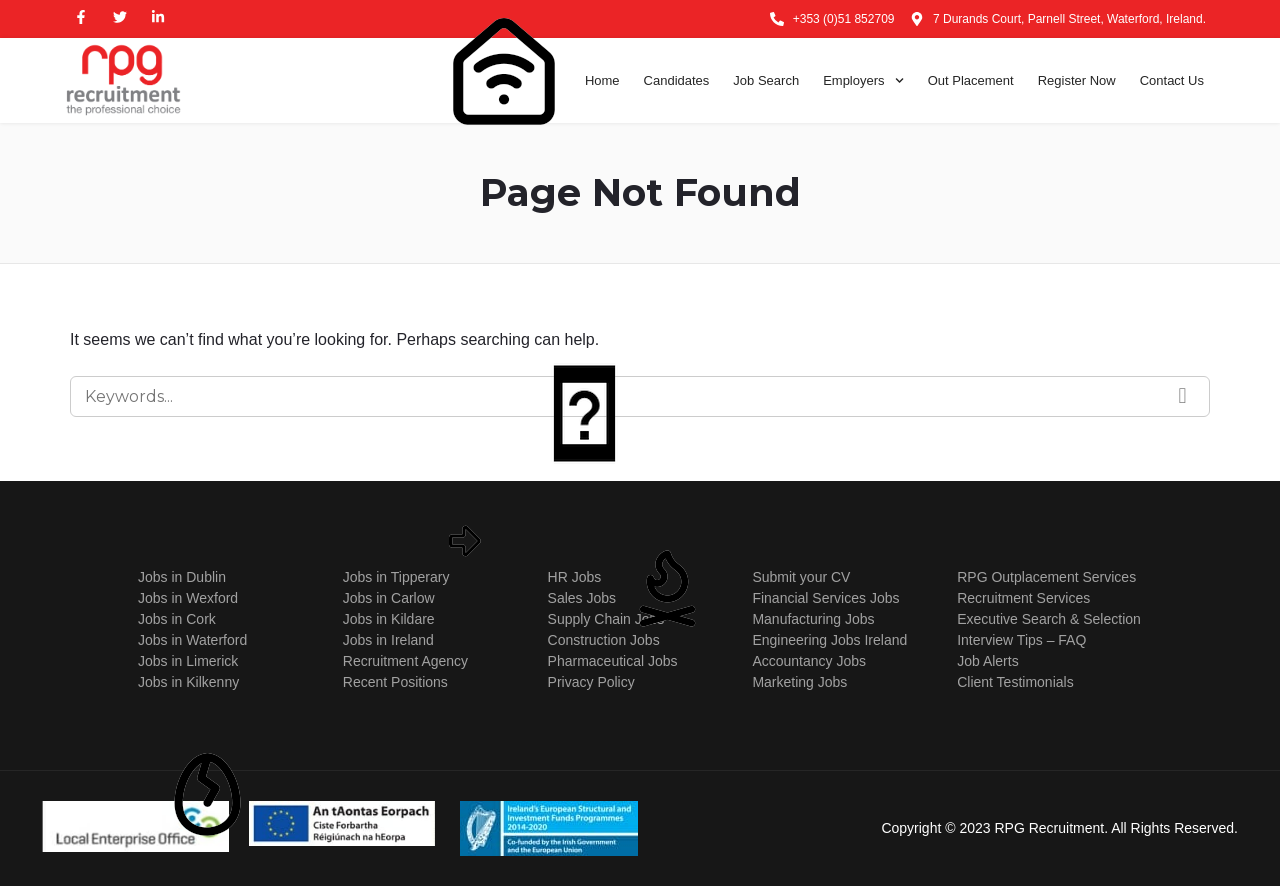  I want to click on navigate to the next item or step, so click(464, 541).